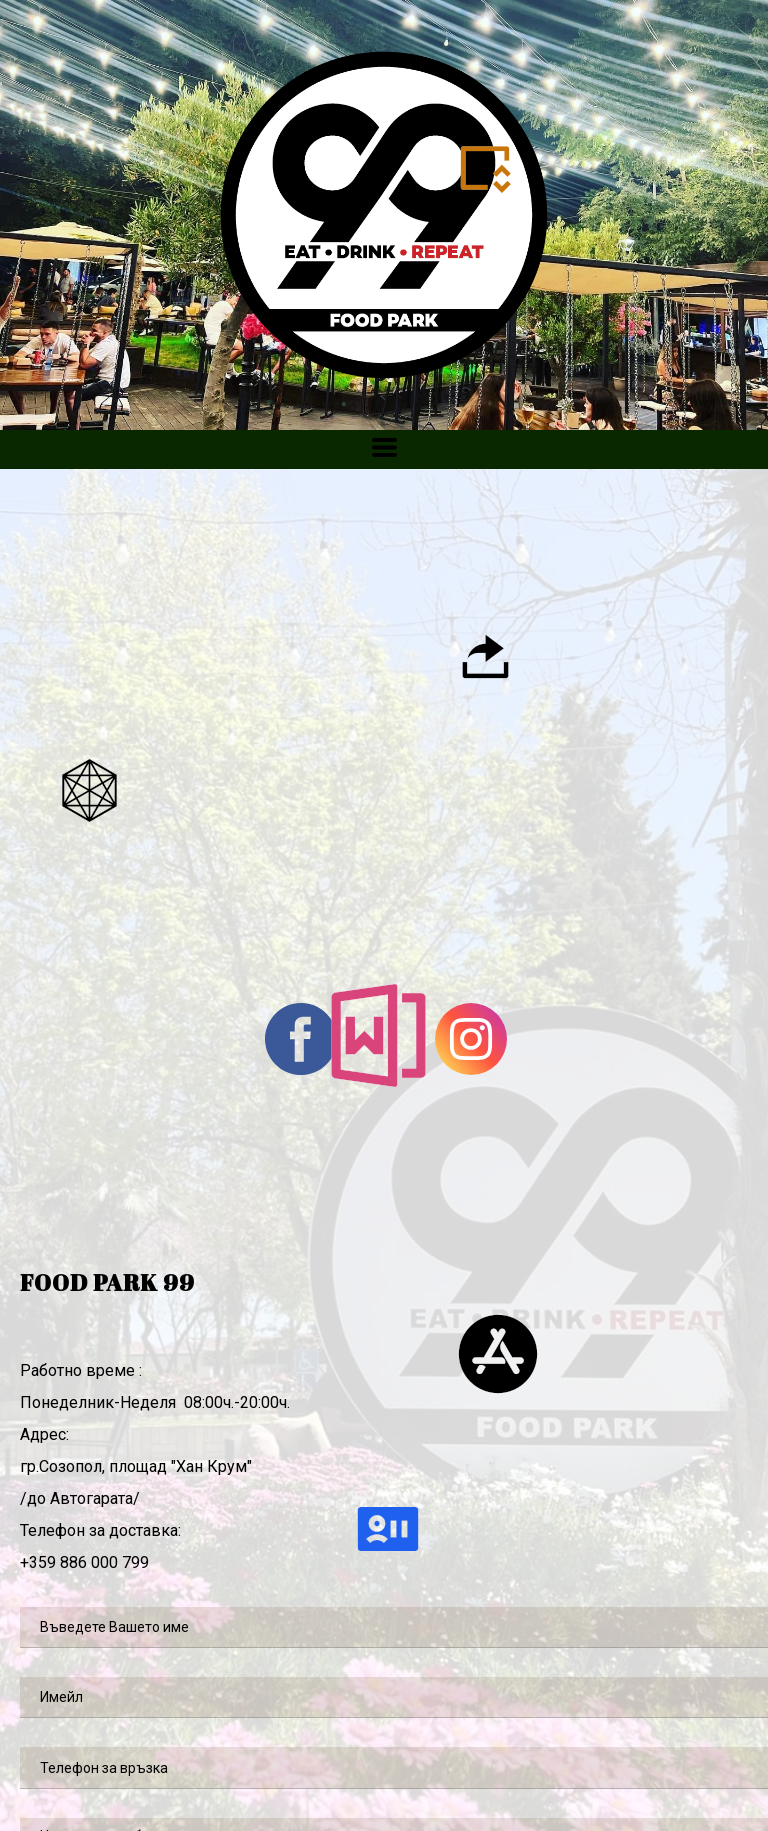 The height and width of the screenshot is (1831, 768). I want to click on OpenJS Foundation logo, so click(89, 790).